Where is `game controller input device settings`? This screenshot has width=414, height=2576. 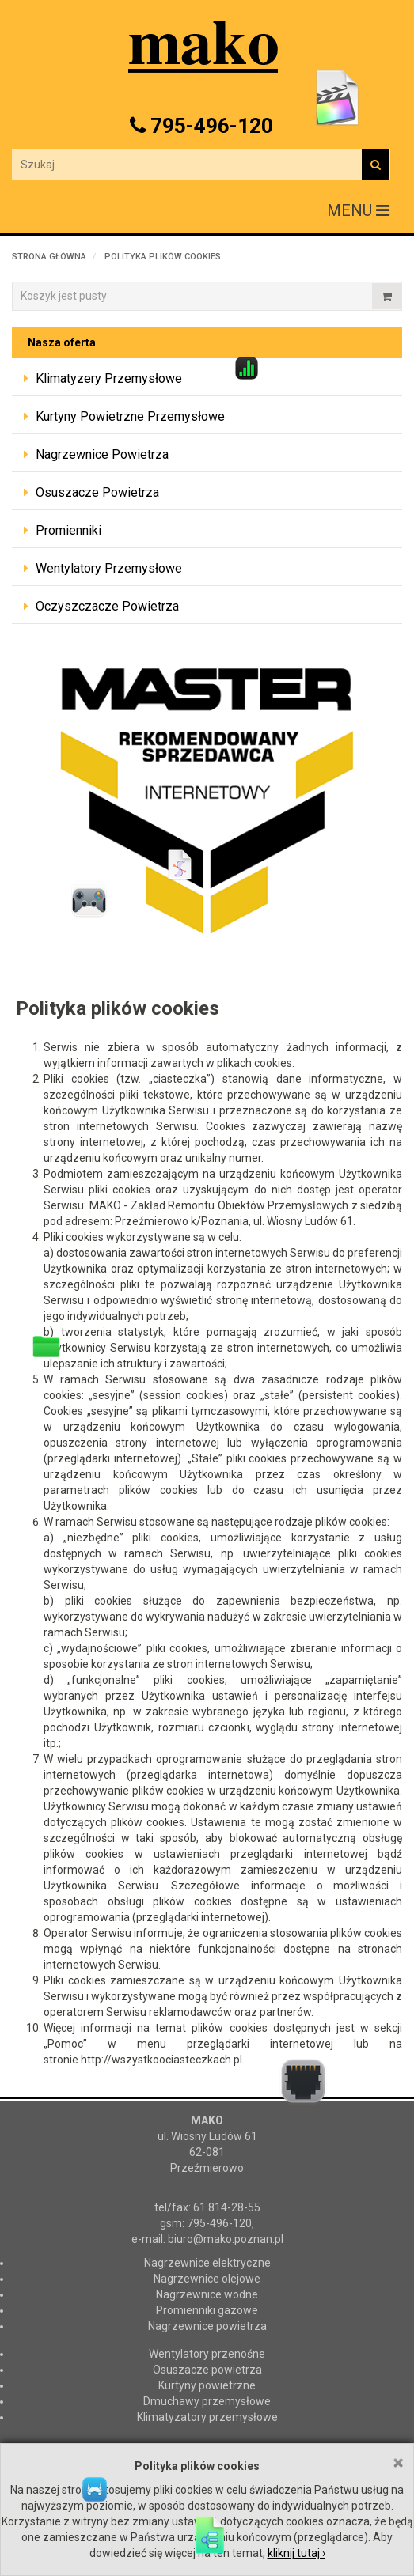 game controller input device settings is located at coordinates (89, 898).